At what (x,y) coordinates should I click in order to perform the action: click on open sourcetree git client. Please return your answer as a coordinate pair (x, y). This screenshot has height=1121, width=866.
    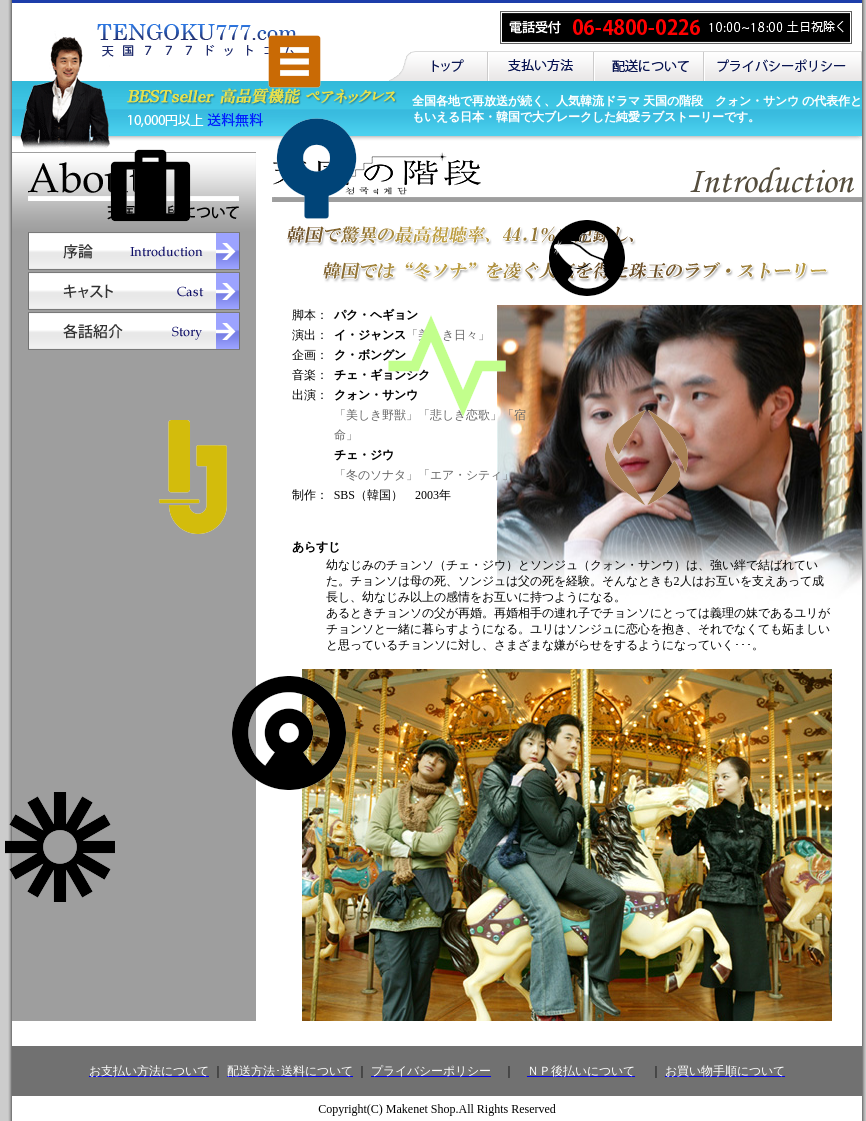
    Looking at the image, I should click on (316, 168).